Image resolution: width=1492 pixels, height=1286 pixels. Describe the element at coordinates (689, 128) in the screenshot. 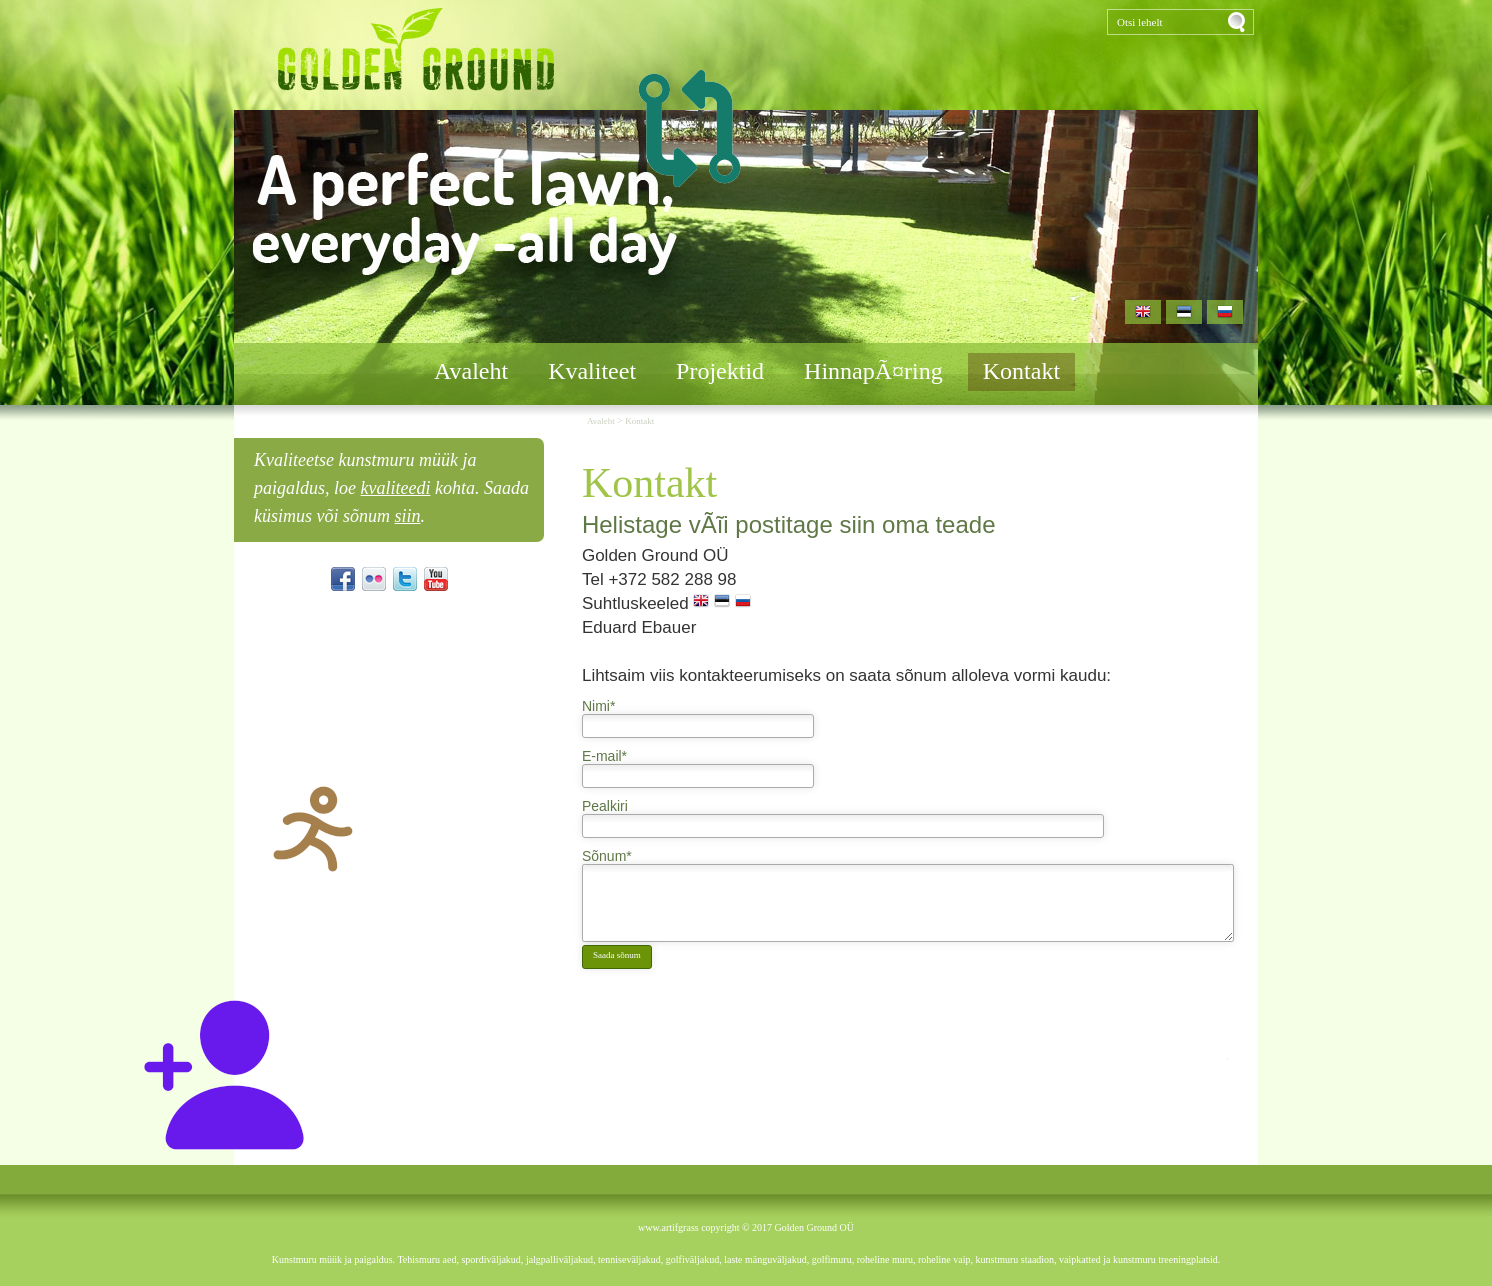

I see `compare branches or commits in version control` at that location.